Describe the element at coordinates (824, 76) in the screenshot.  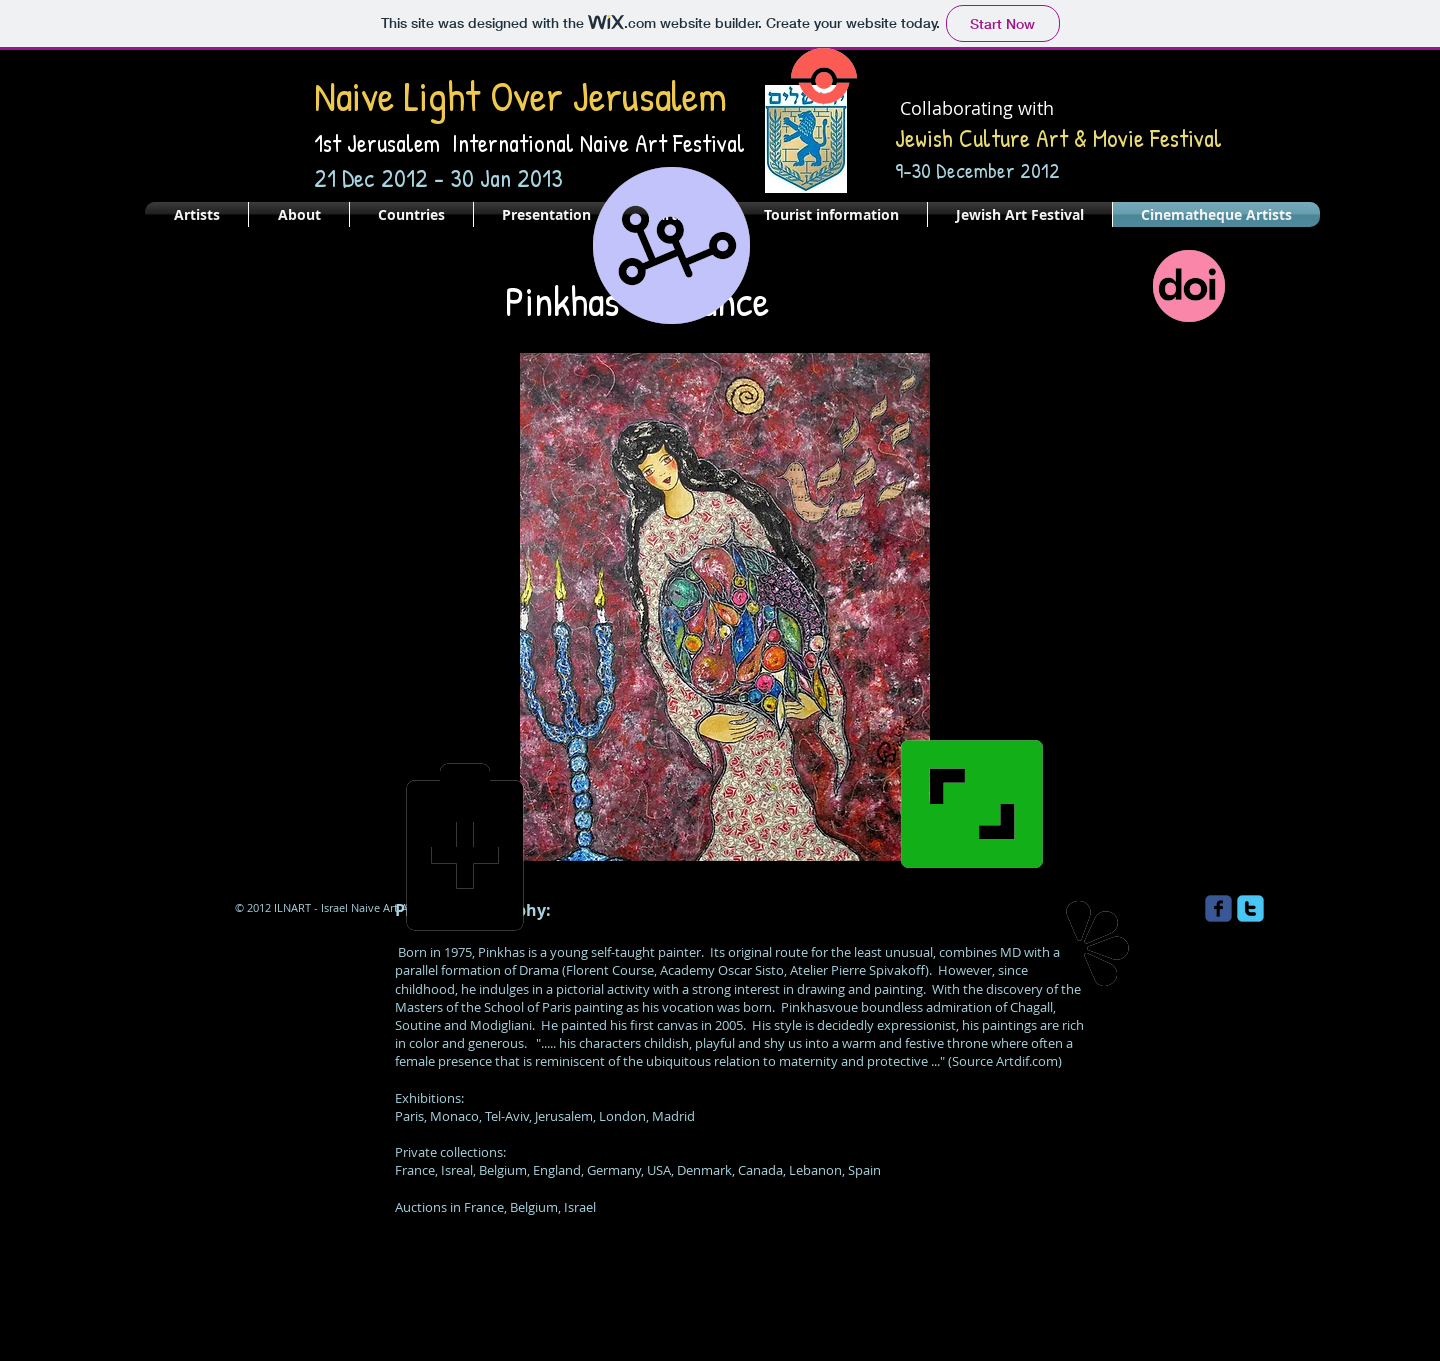
I see `drone CI/CD platform logo` at that location.